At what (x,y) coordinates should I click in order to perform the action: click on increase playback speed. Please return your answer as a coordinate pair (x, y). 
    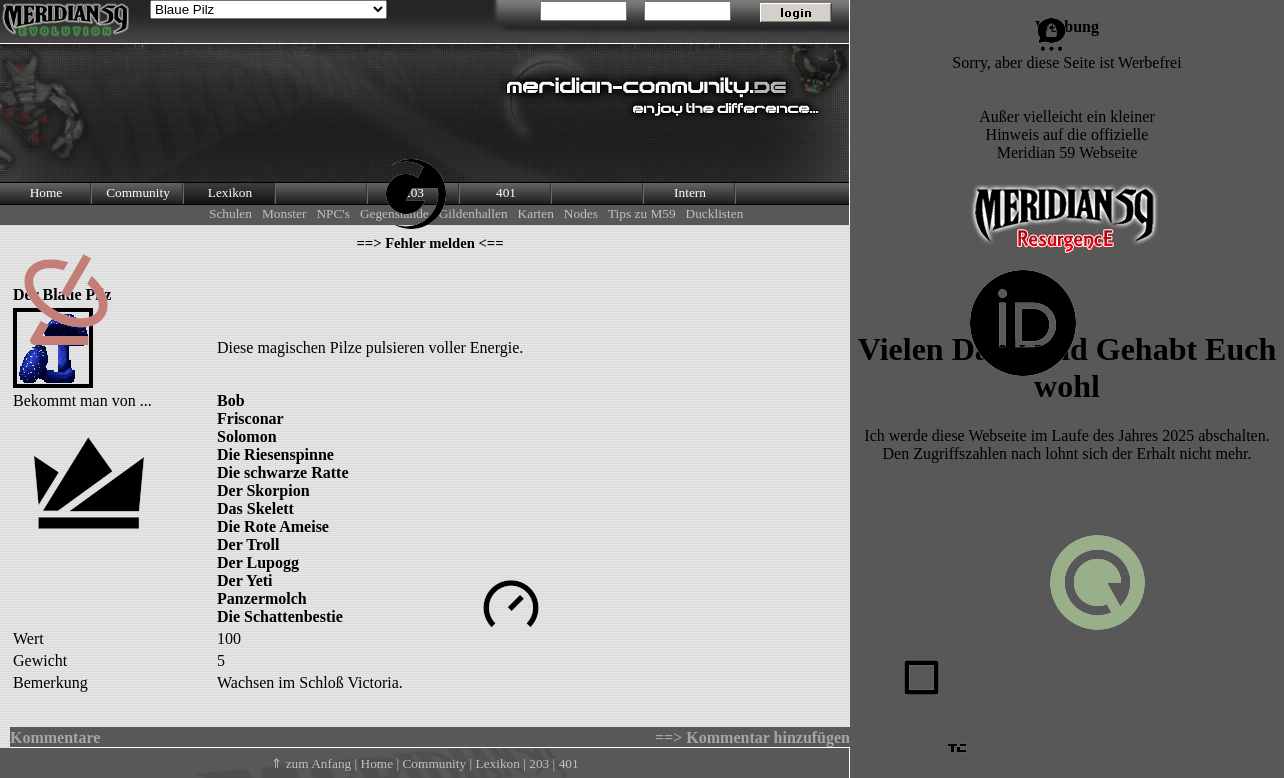
    Looking at the image, I should click on (511, 605).